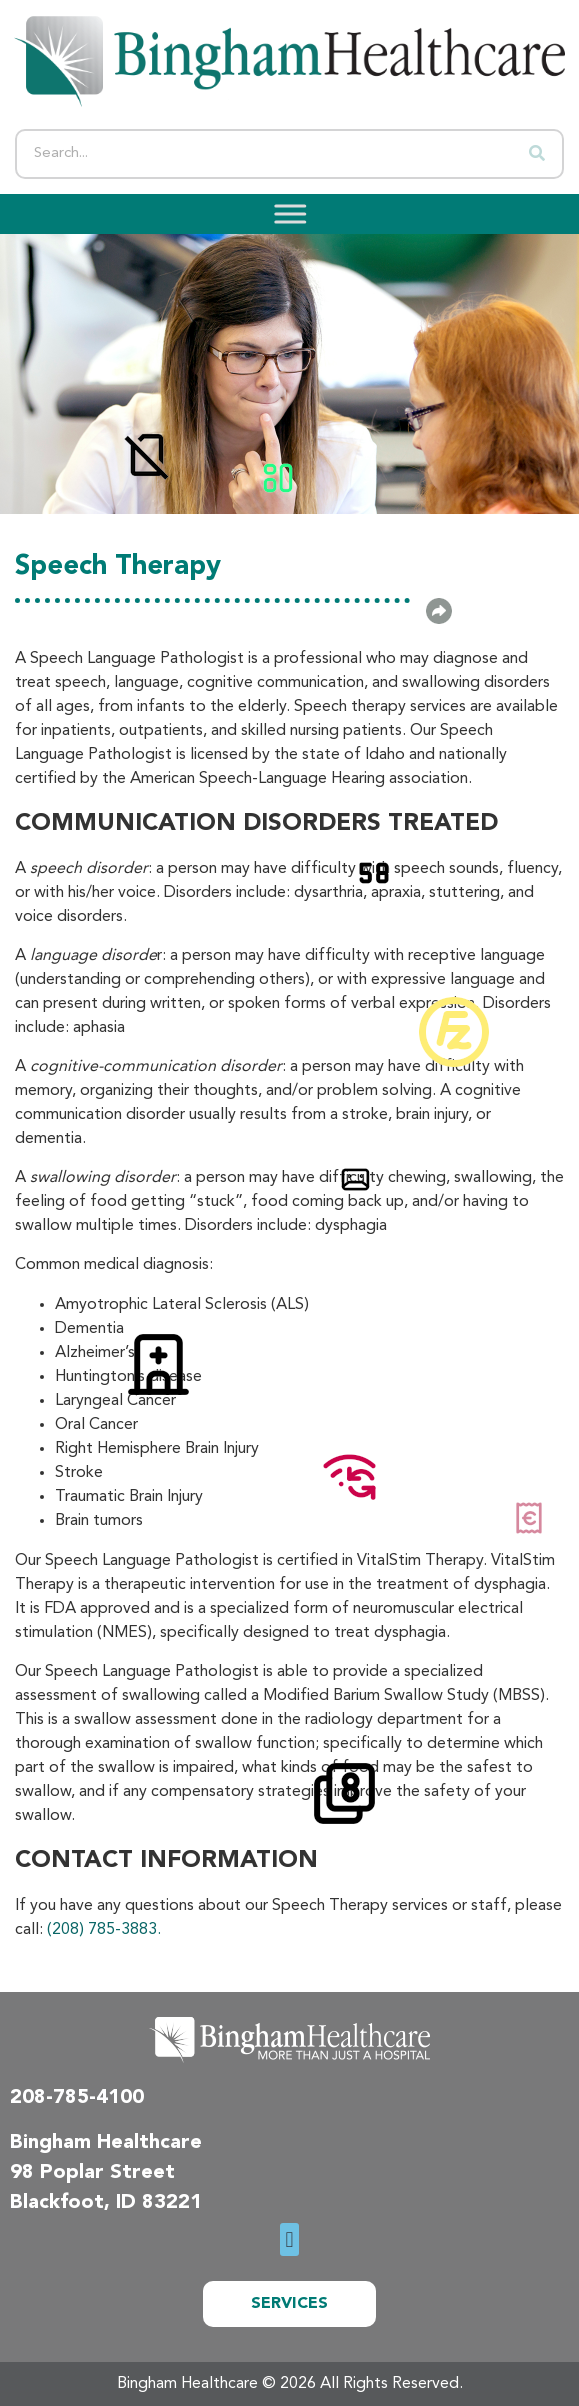 Image resolution: width=579 pixels, height=2406 pixels. Describe the element at coordinates (344, 1793) in the screenshot. I see `view item 8 in a collection` at that location.